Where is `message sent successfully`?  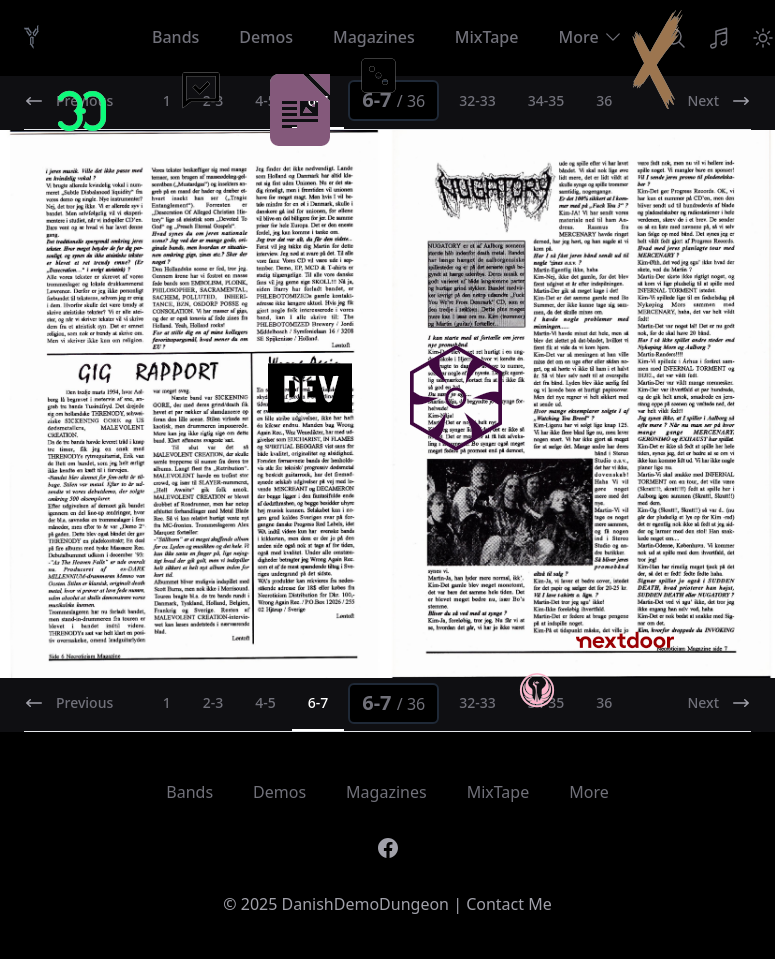 message sent successfully is located at coordinates (201, 89).